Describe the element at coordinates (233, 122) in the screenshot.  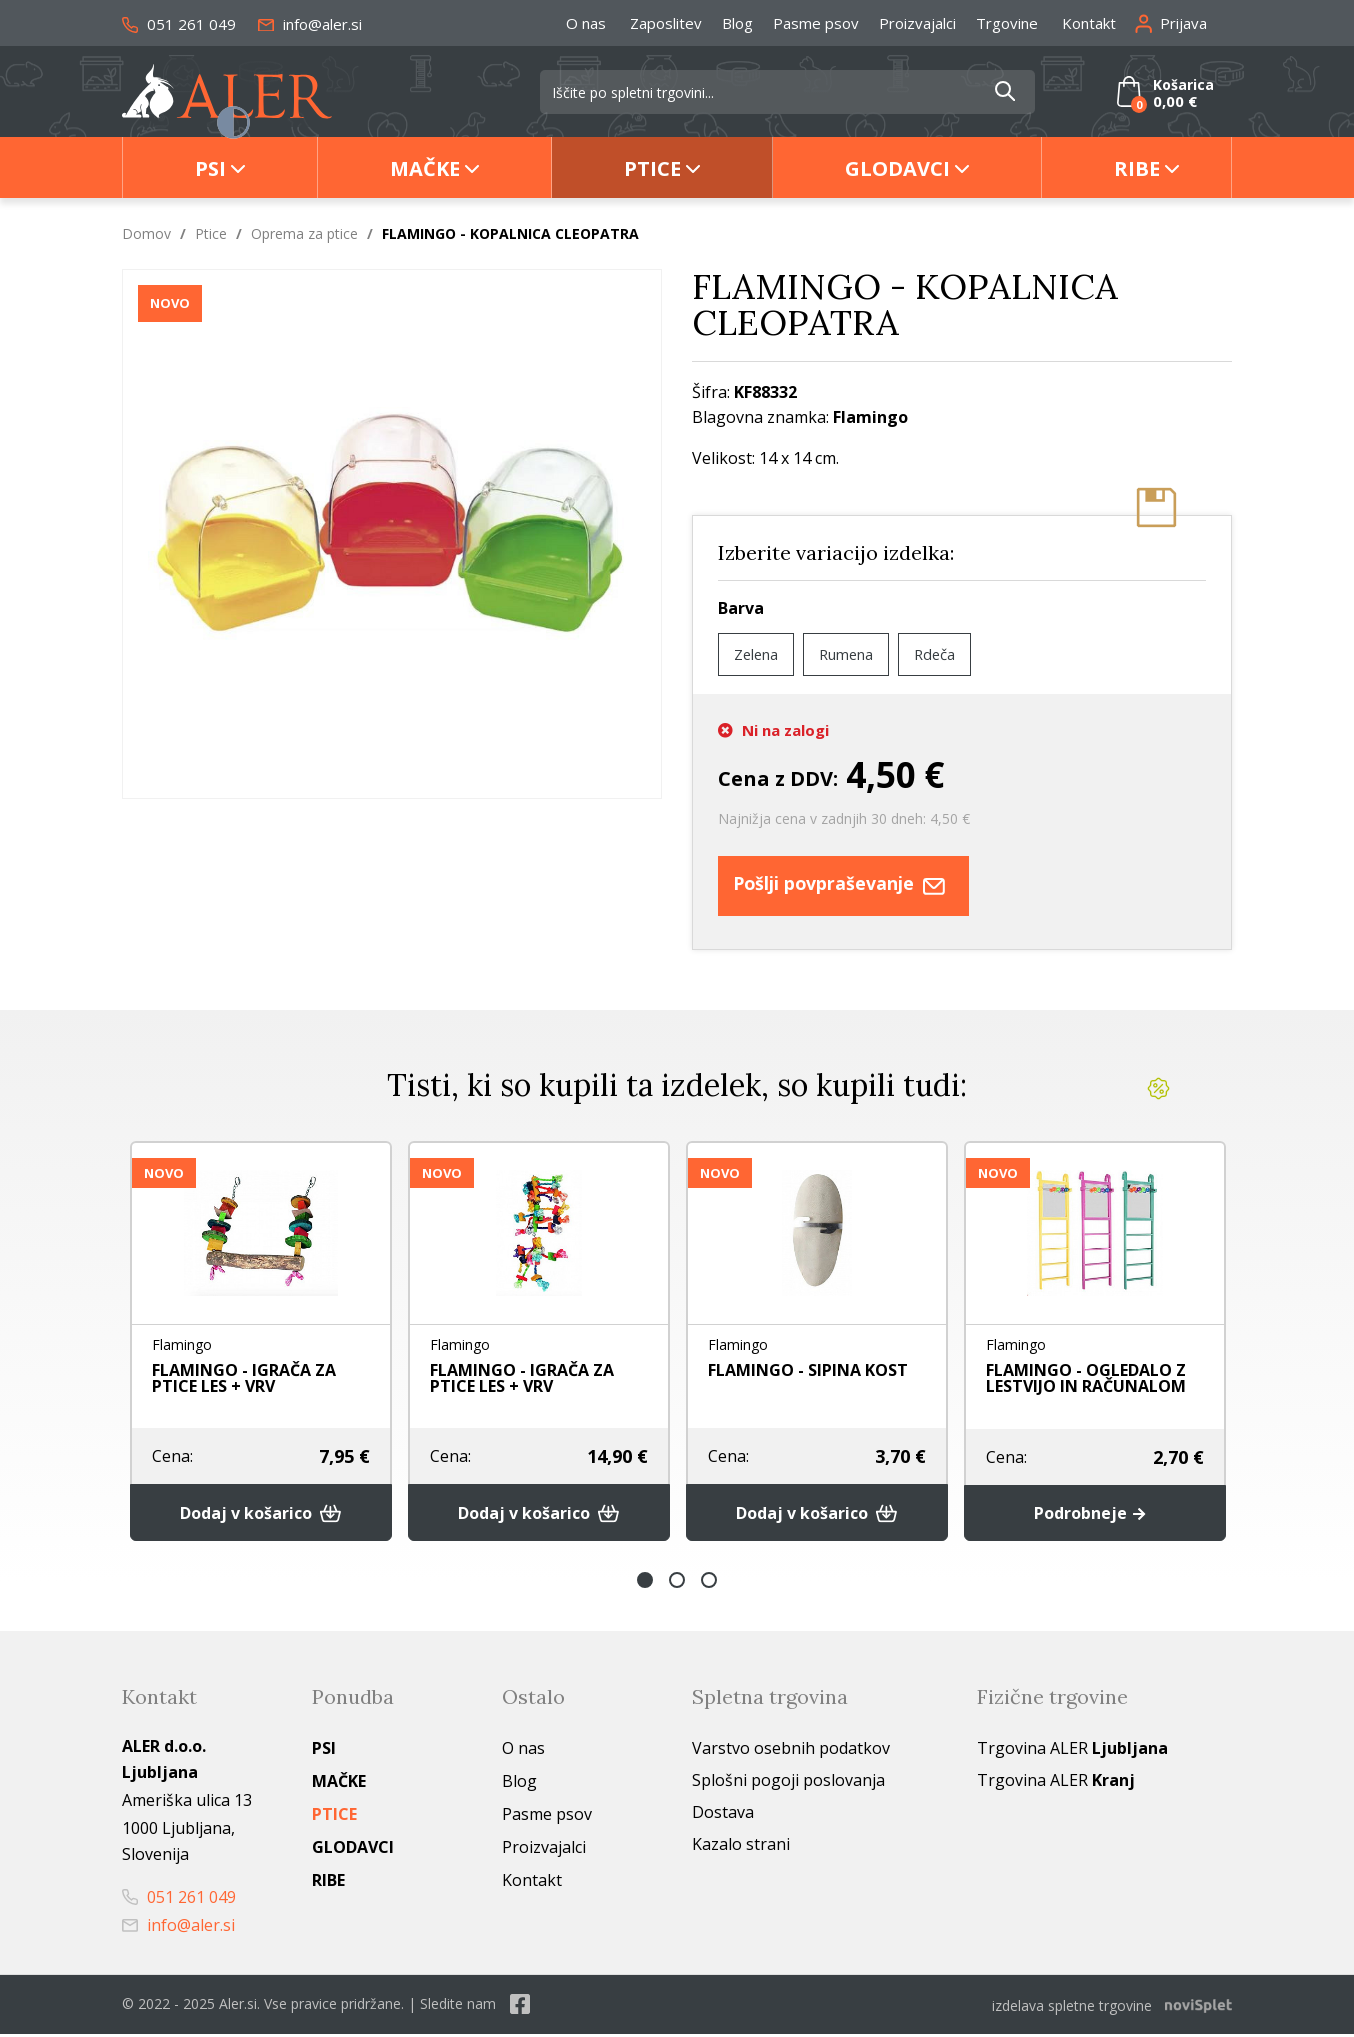
I see `toggle between light and dark theme` at that location.